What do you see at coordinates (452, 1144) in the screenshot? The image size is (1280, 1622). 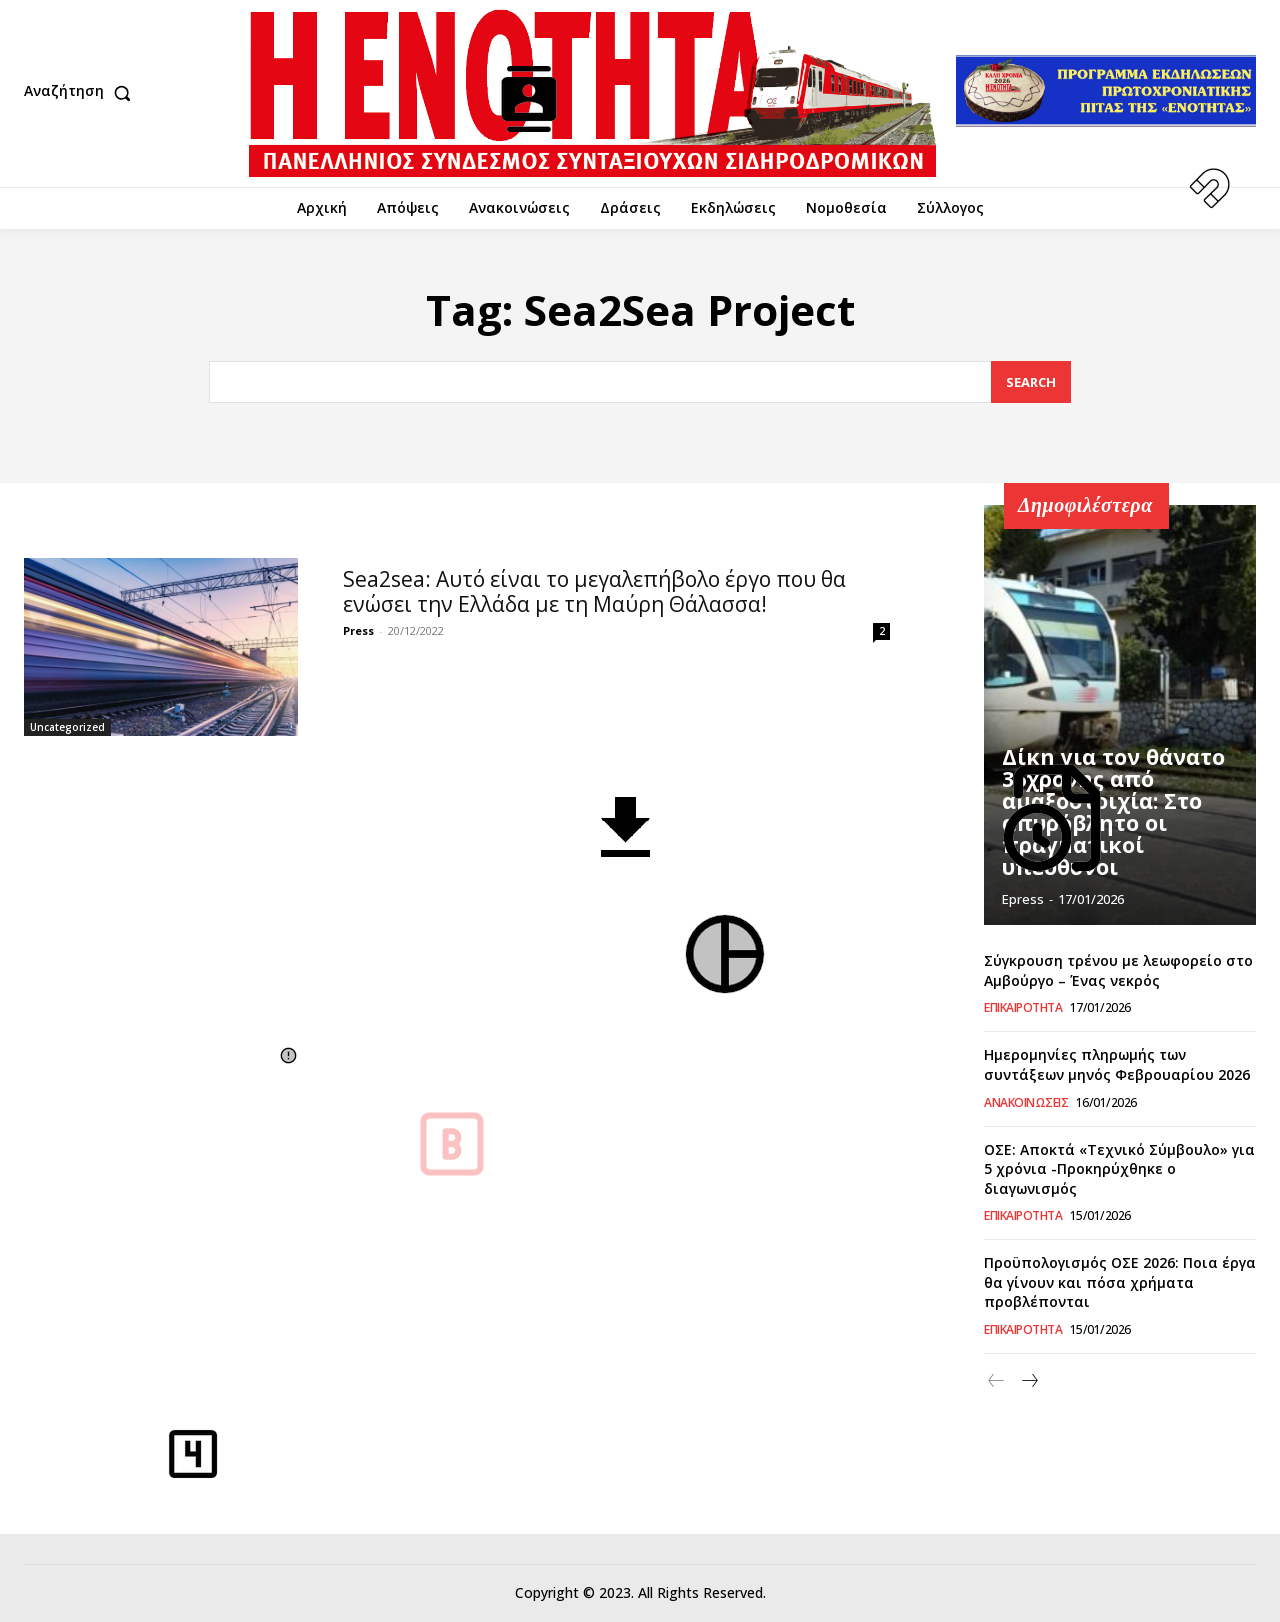 I see `apply bold formatting to text` at bounding box center [452, 1144].